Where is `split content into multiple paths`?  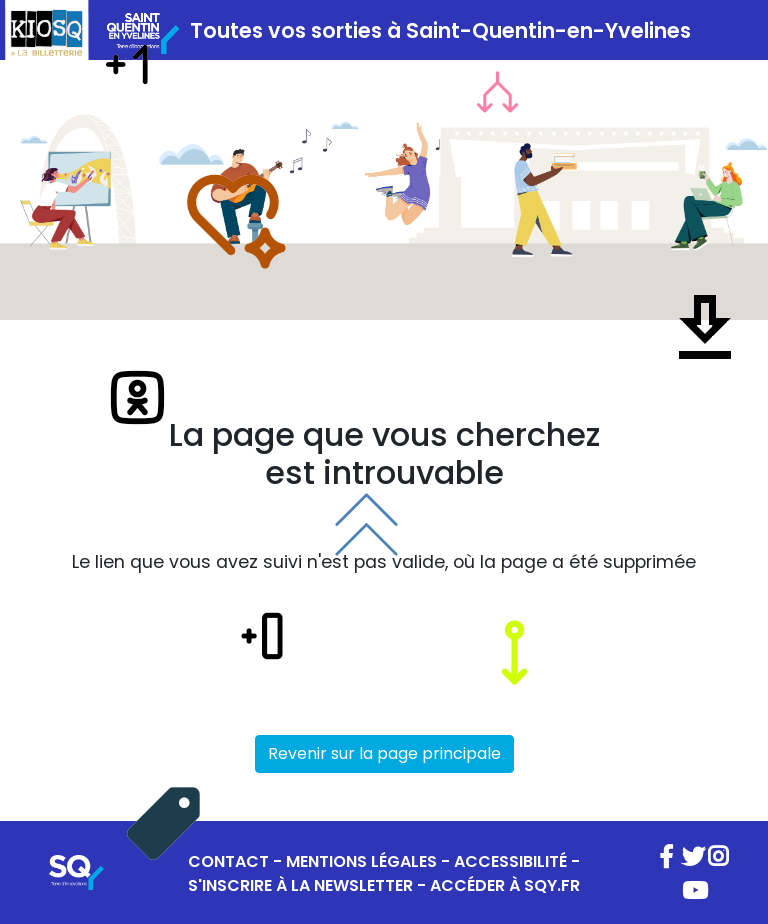
split content into multiple paths is located at coordinates (497, 93).